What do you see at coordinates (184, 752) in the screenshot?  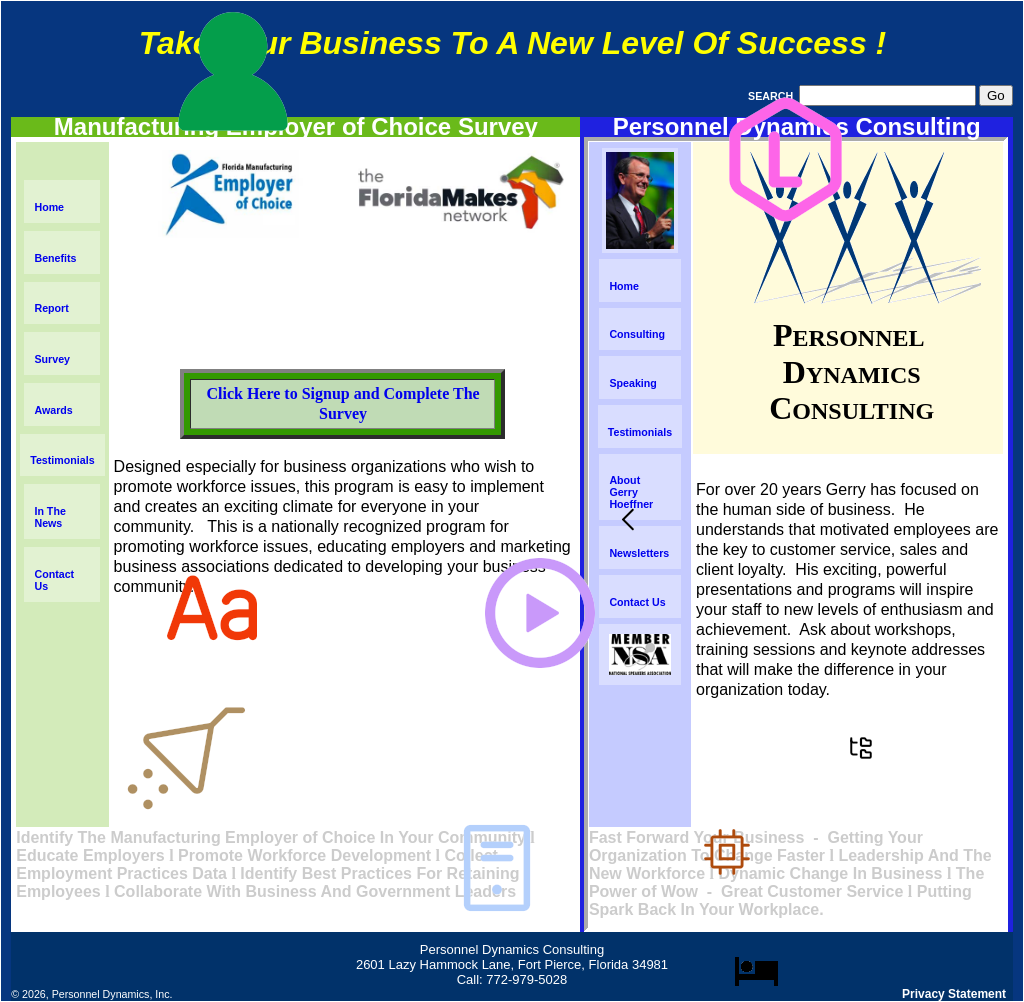 I see `indicates shower or bathroom facilities` at bounding box center [184, 752].